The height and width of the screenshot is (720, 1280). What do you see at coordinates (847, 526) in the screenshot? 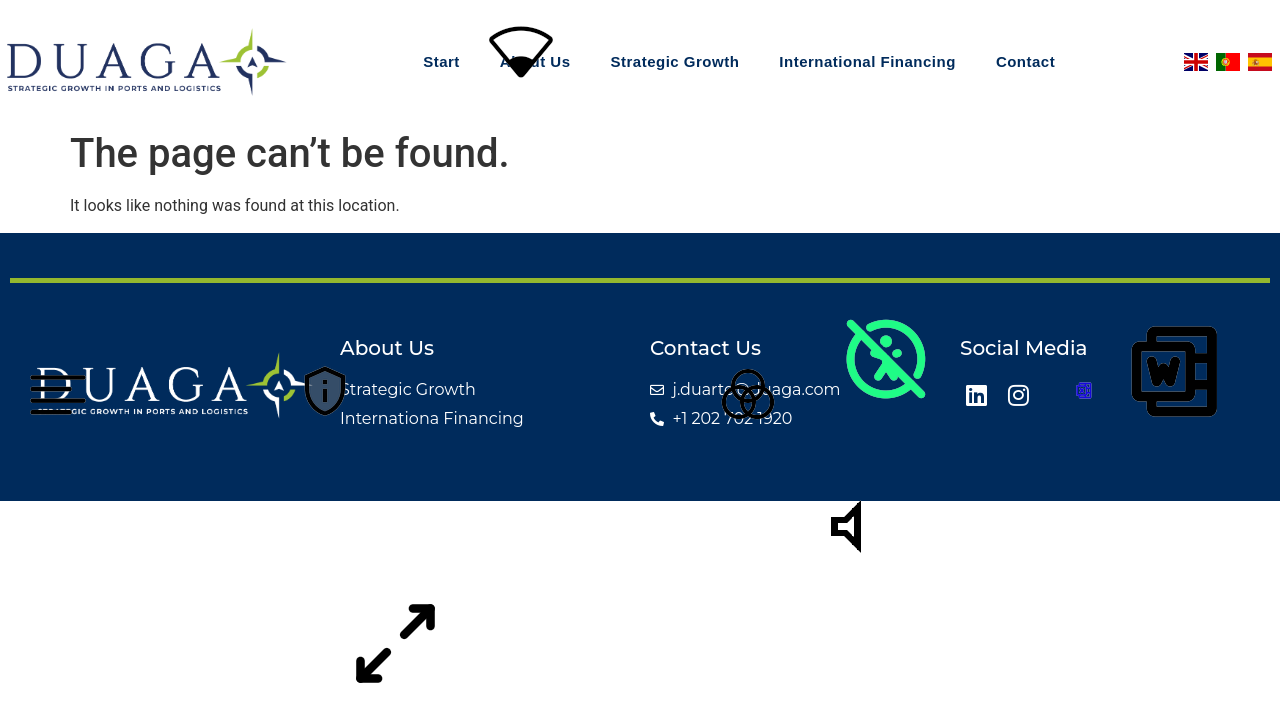
I see `mute audio or sound output` at bounding box center [847, 526].